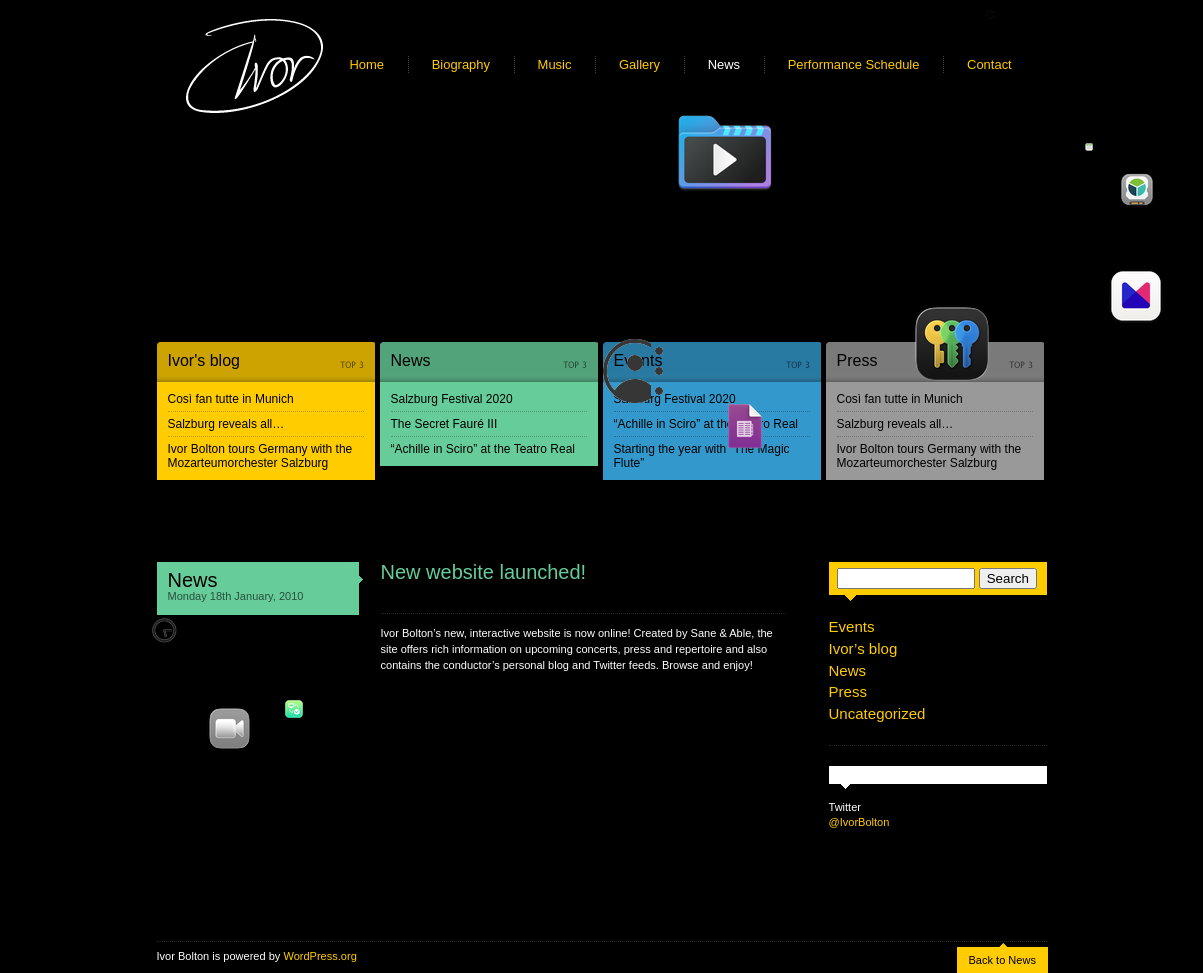  What do you see at coordinates (745, 426) in the screenshot?
I see `open a Microsoft OneNote file` at bounding box center [745, 426].